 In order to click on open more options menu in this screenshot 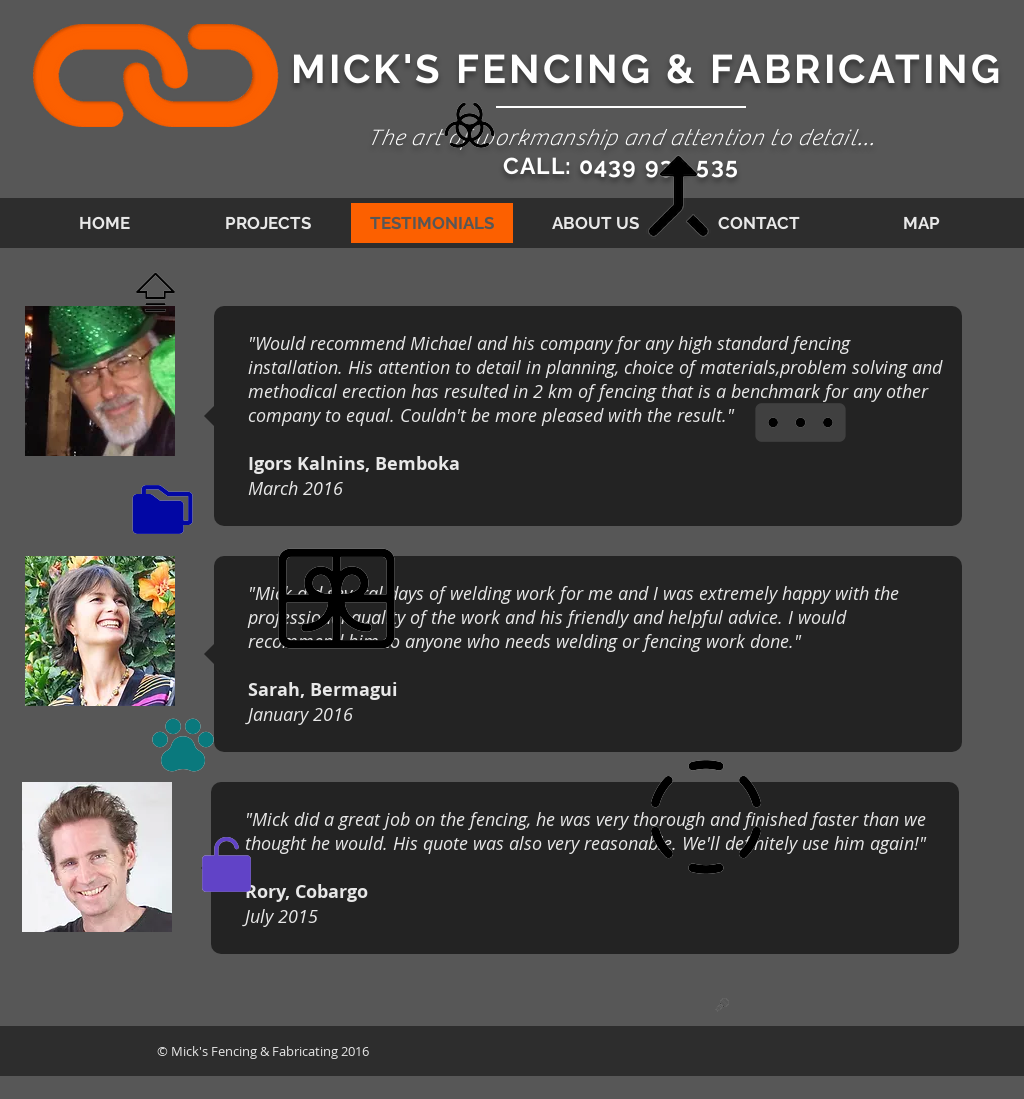, I will do `click(800, 422)`.